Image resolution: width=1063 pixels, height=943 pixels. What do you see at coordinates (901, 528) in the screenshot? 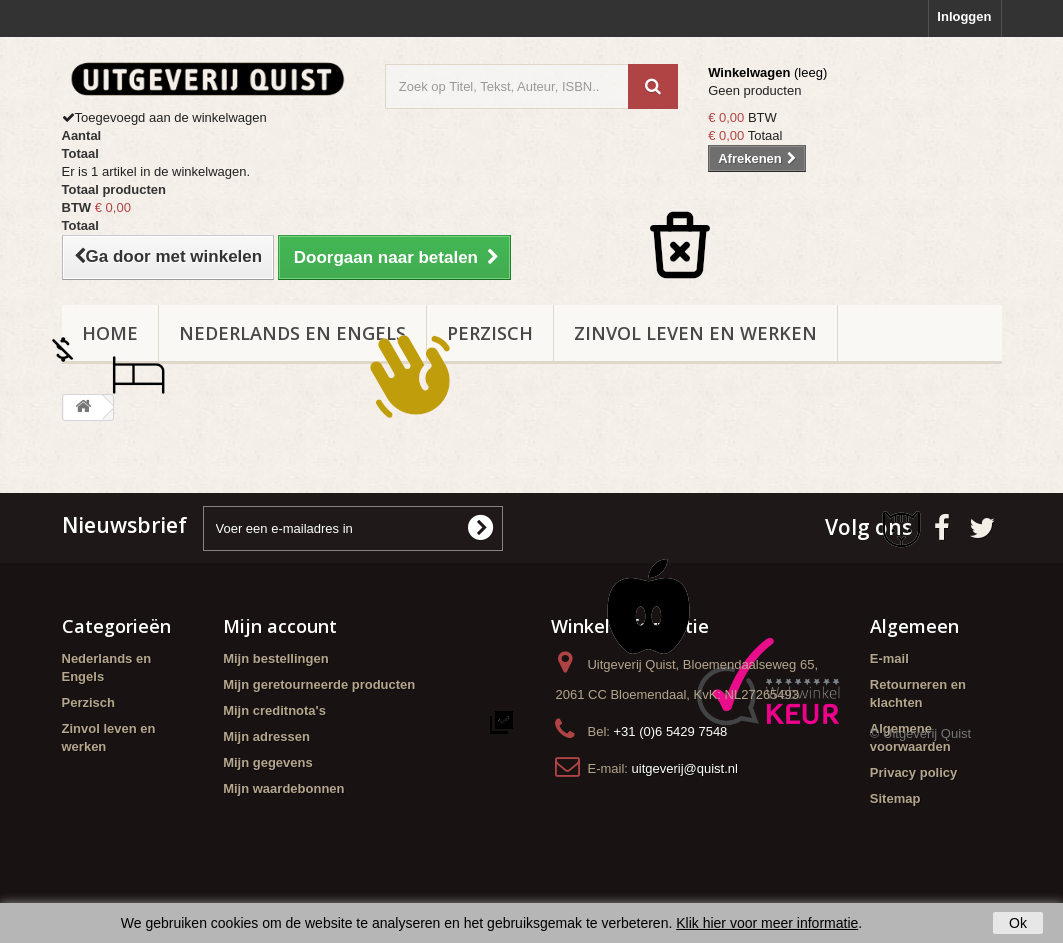
I see `view pet or animal-related content` at bounding box center [901, 528].